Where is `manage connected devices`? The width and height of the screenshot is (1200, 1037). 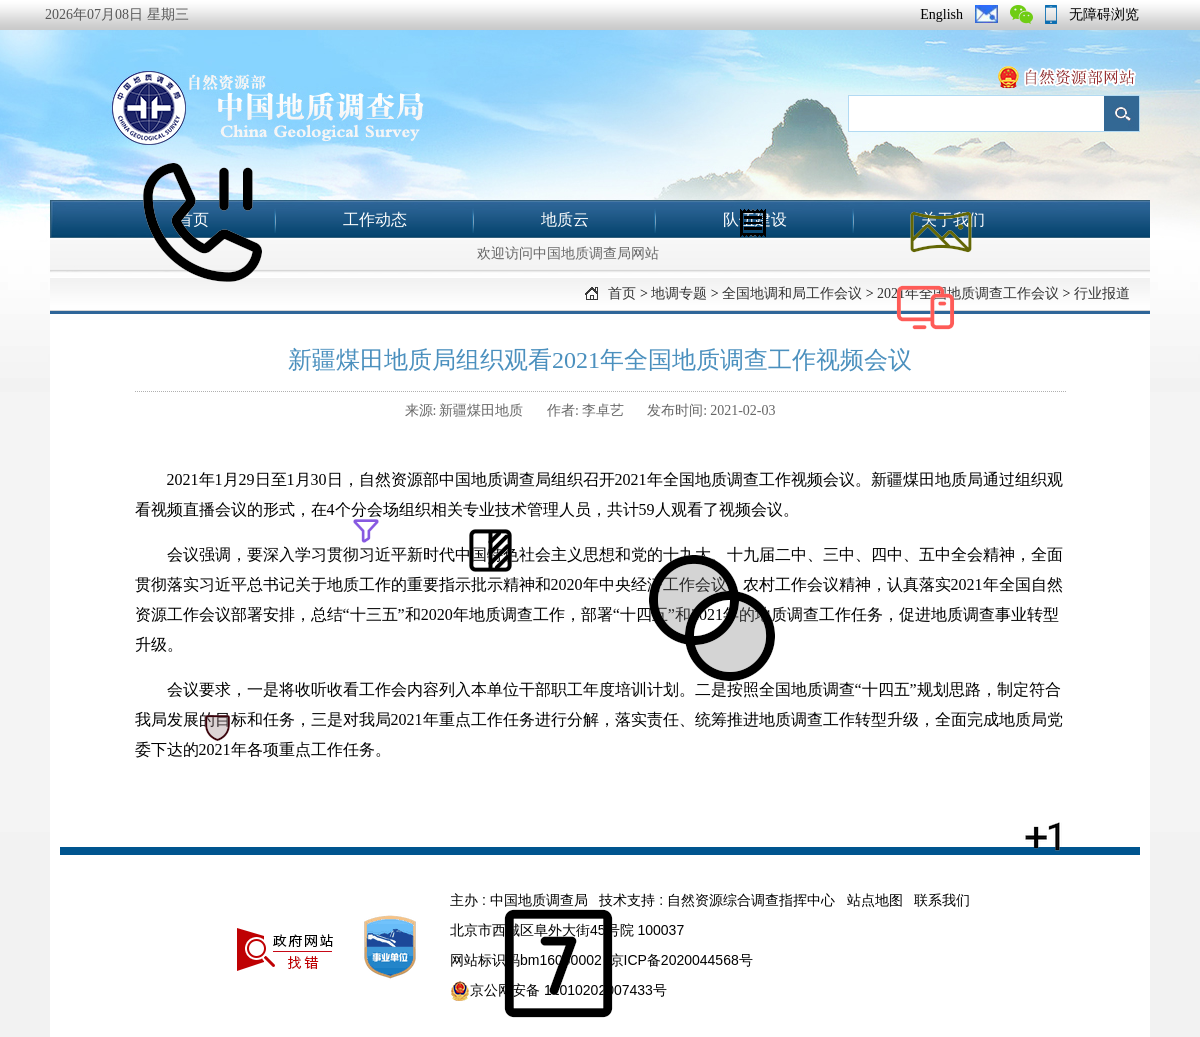 manage connected devices is located at coordinates (924, 307).